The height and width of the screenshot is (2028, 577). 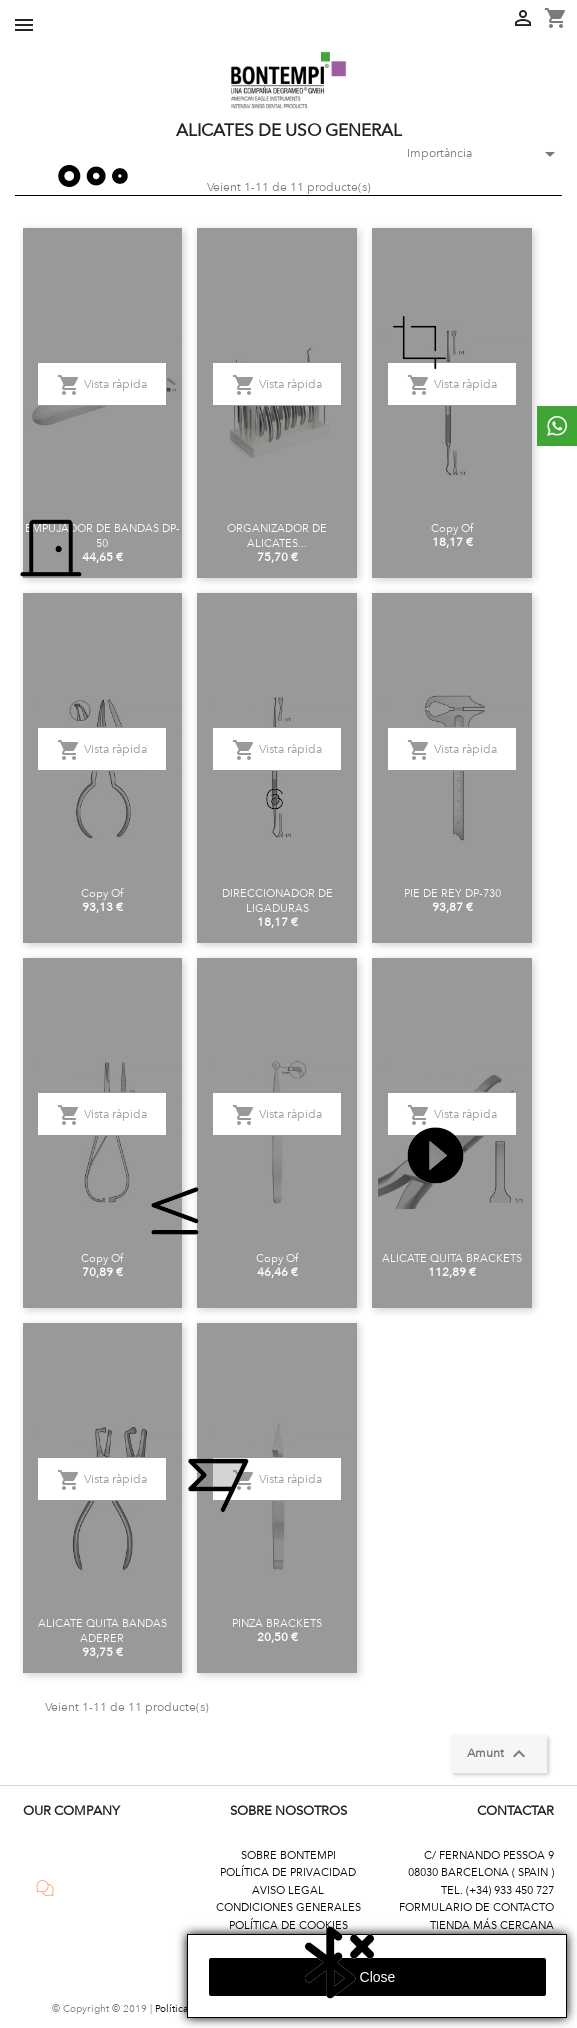 What do you see at coordinates (45, 1888) in the screenshot?
I see `open chat or messaging` at bounding box center [45, 1888].